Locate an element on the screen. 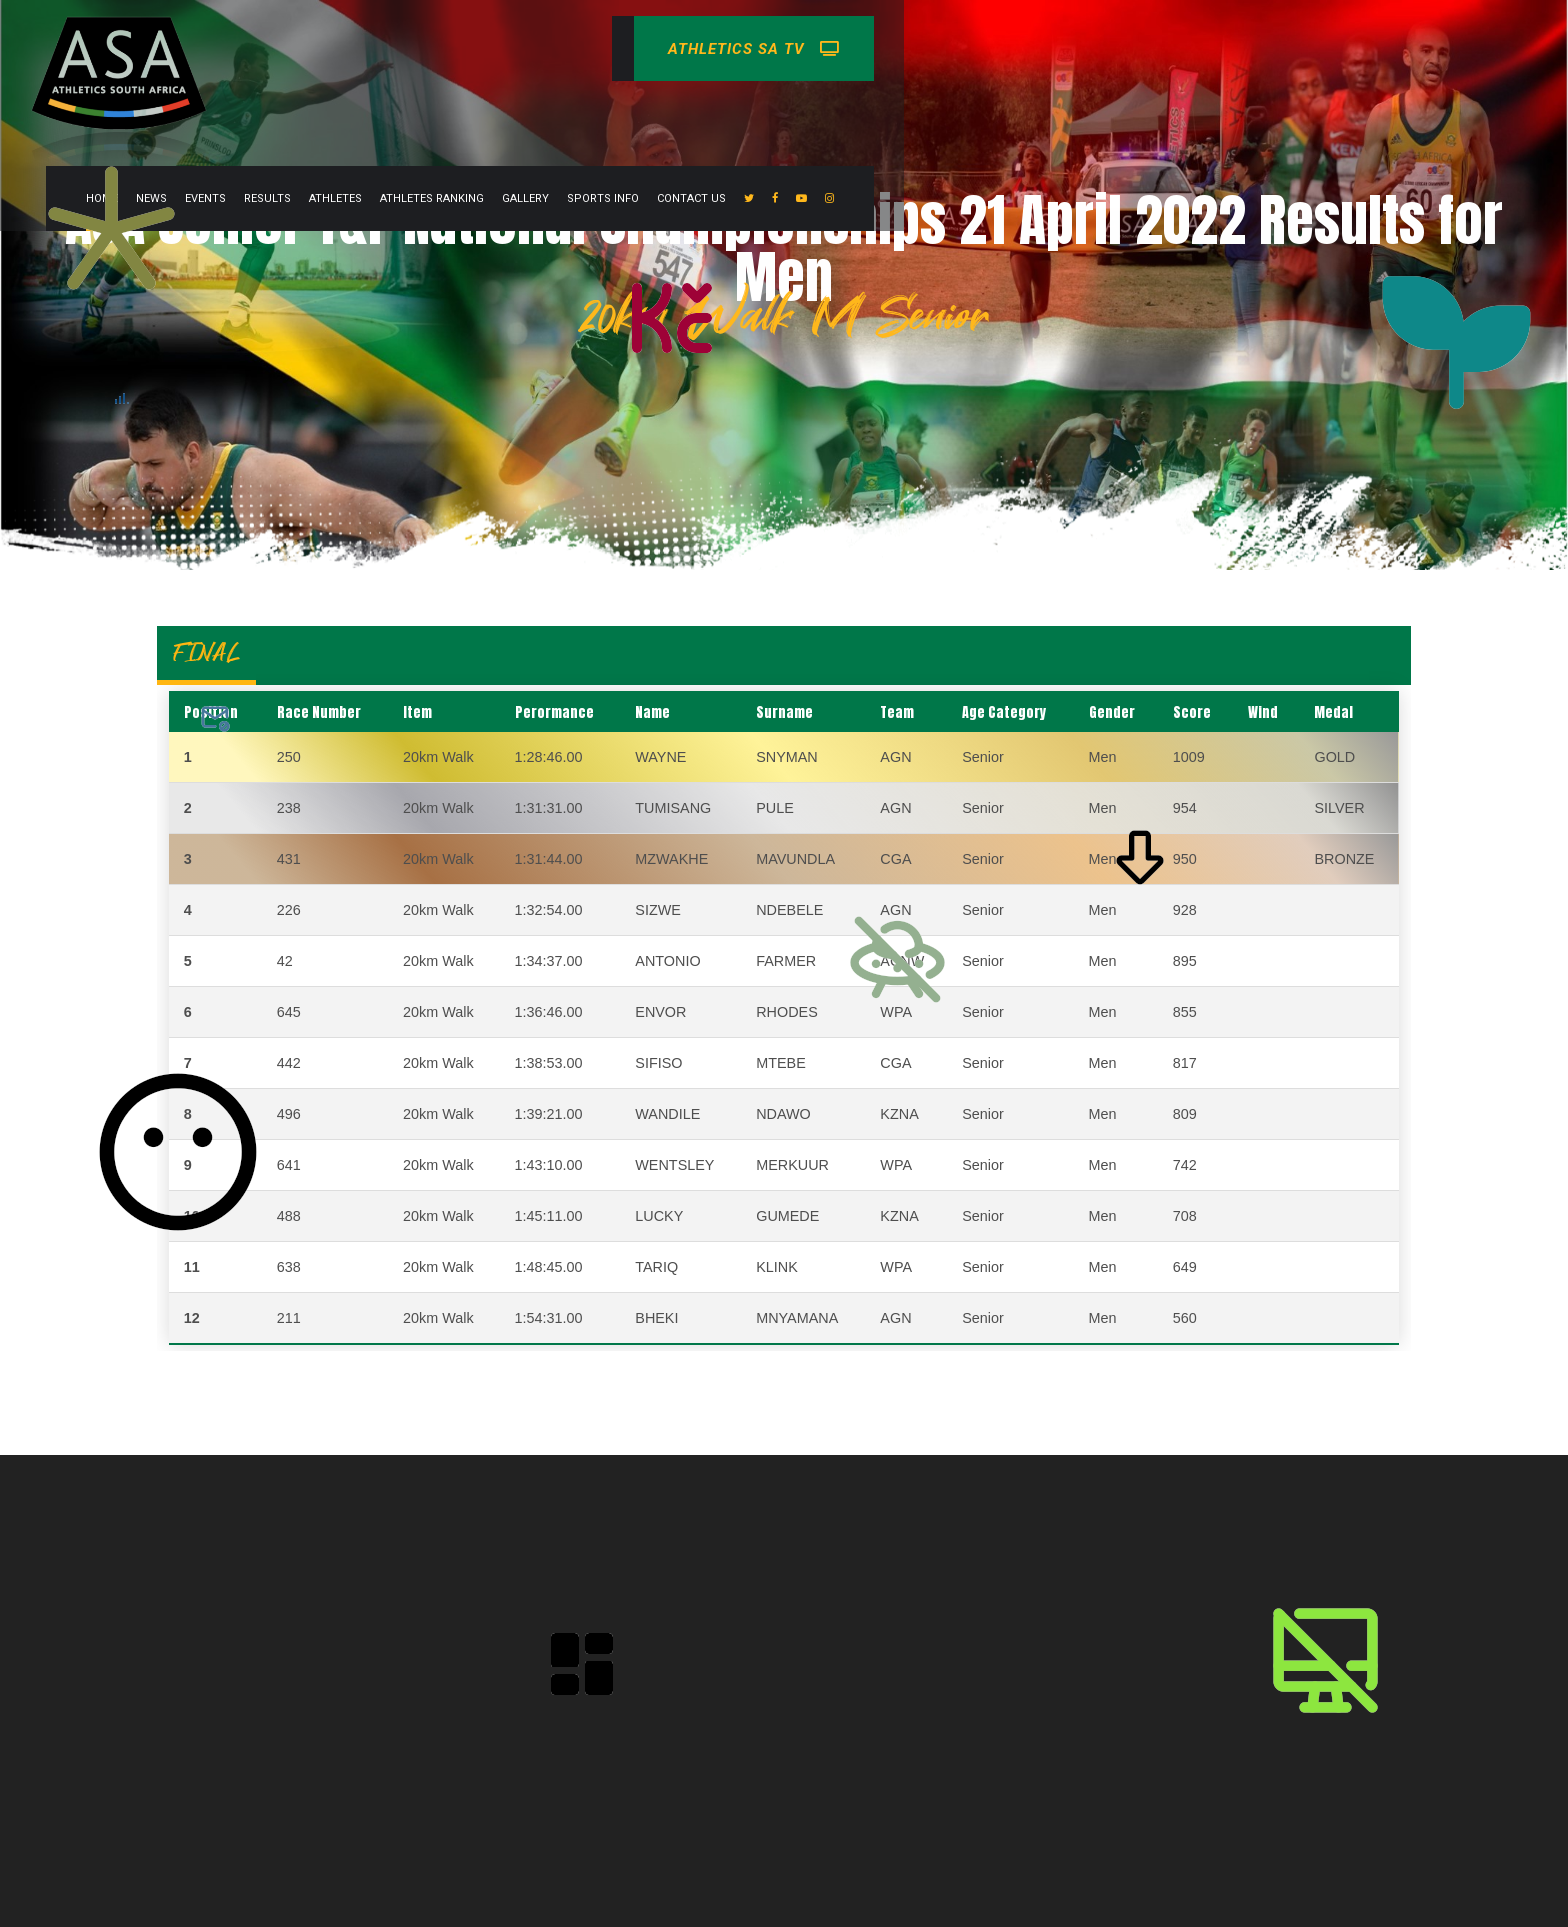 This screenshot has height=1927, width=1568. download a file or content is located at coordinates (1140, 858).